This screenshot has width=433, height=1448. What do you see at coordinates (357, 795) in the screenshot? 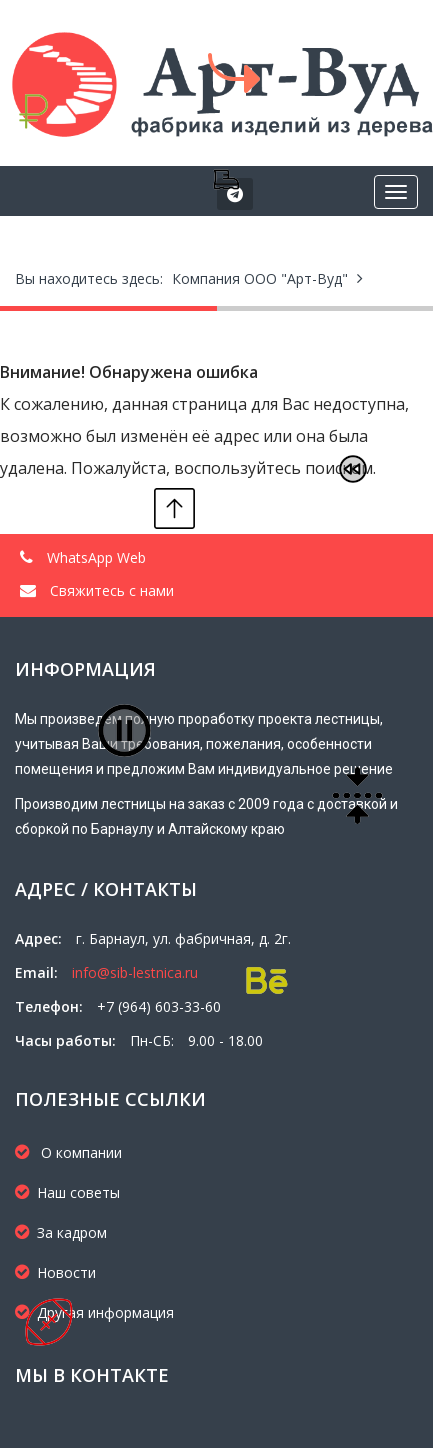
I see `collapse or hide content section` at bounding box center [357, 795].